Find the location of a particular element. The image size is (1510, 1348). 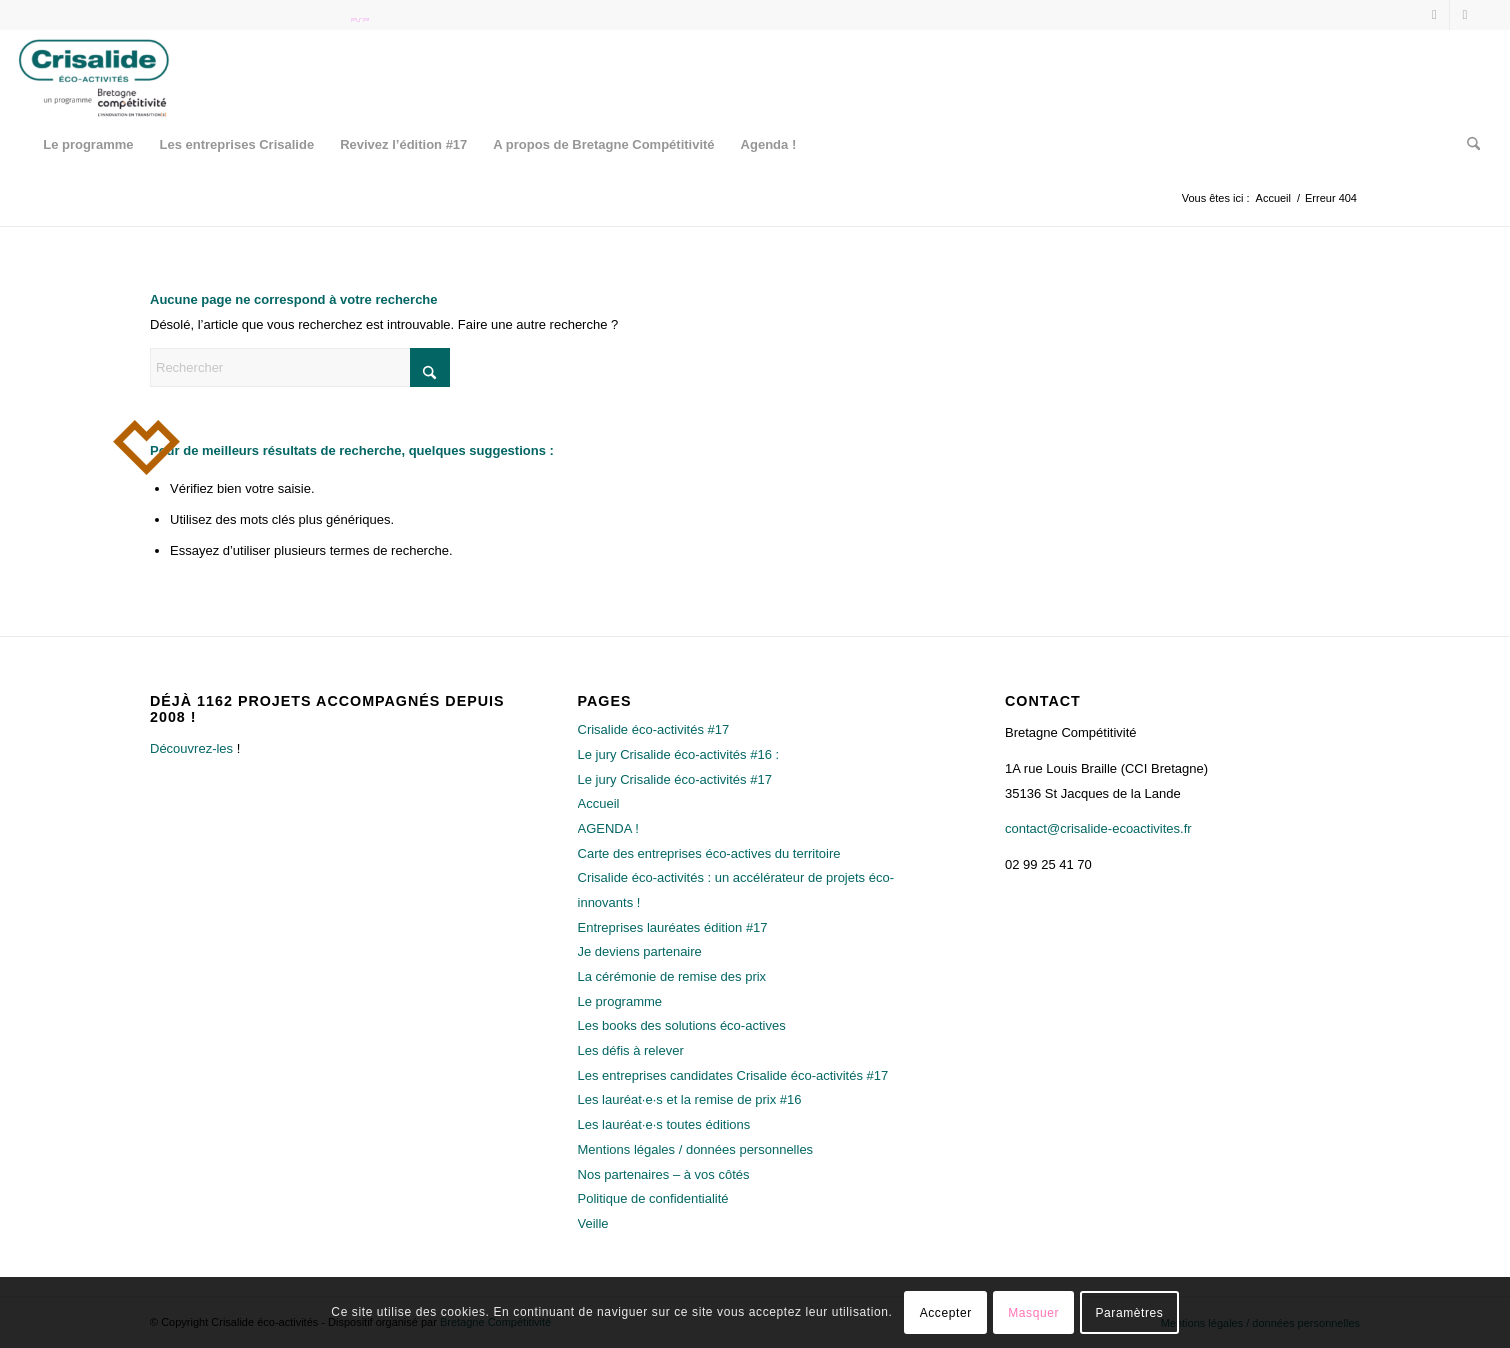

playstation portable (PSP) brand logo is located at coordinates (360, 20).